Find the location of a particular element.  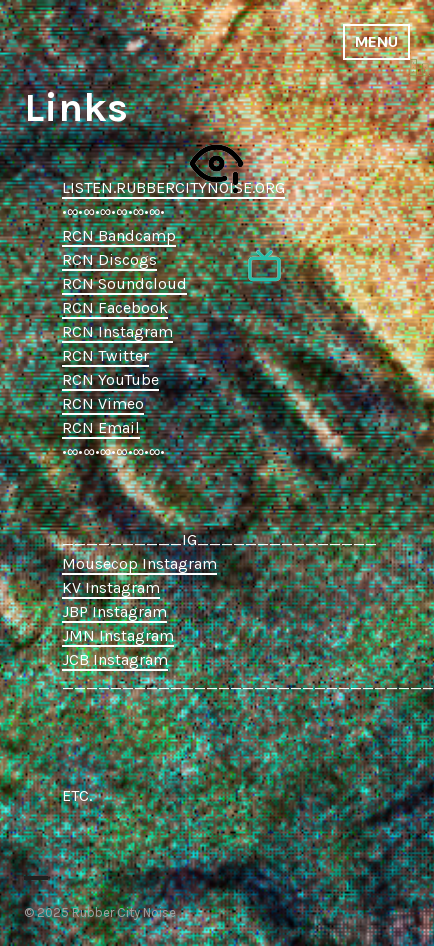

view city or urban locations is located at coordinates (419, 67).